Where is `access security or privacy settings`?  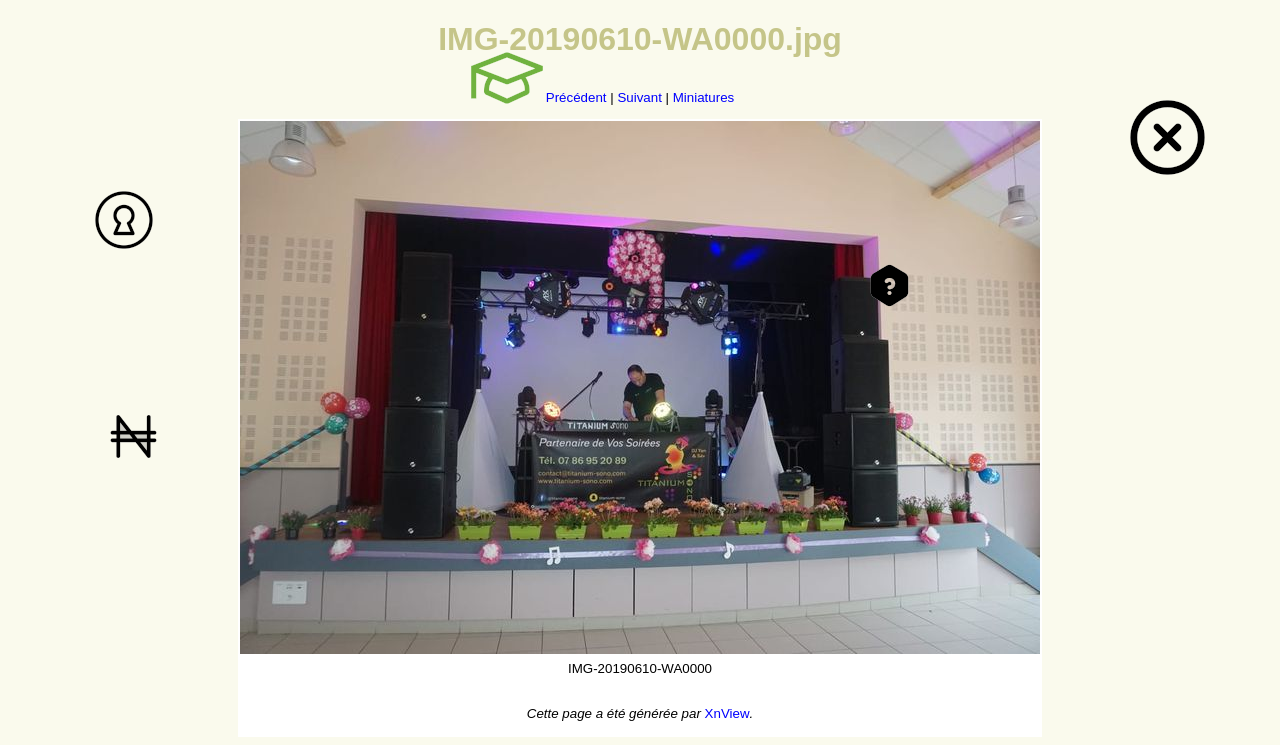
access security or privacy settings is located at coordinates (124, 220).